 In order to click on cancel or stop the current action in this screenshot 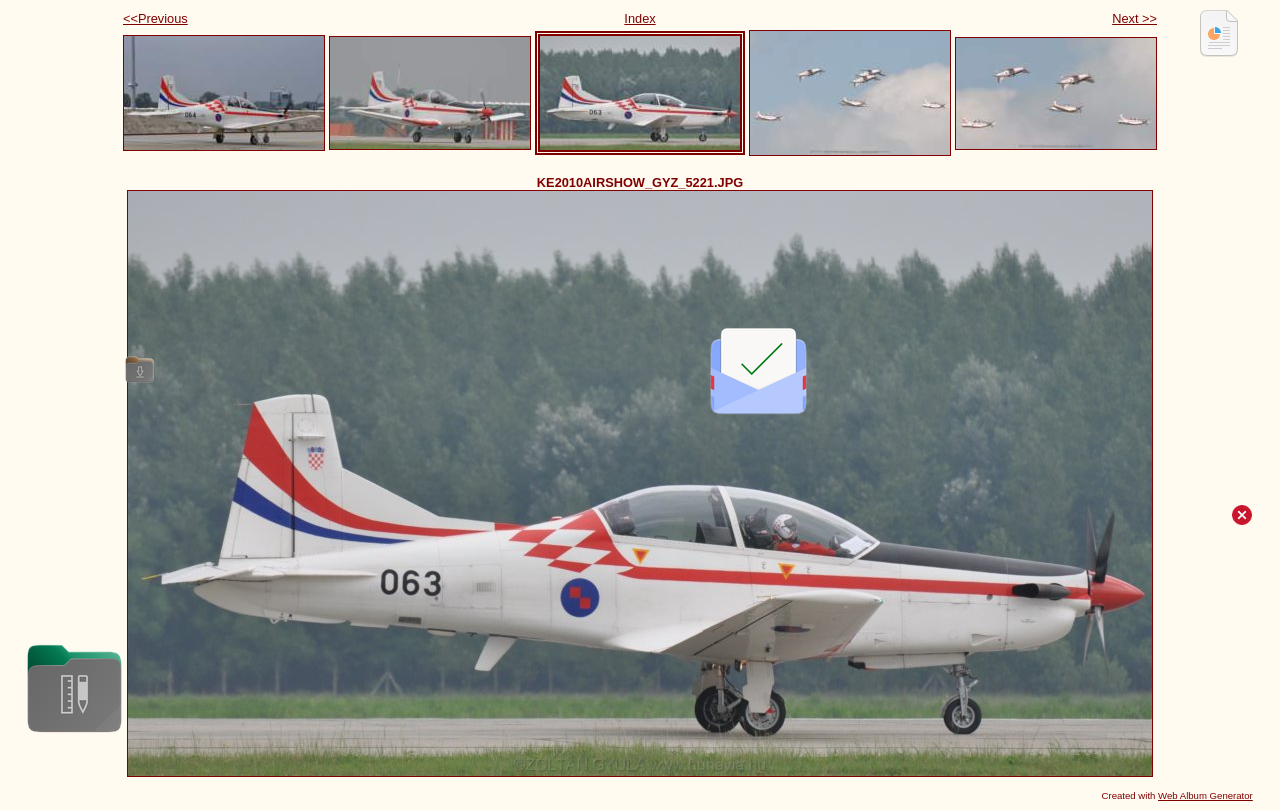, I will do `click(1242, 515)`.